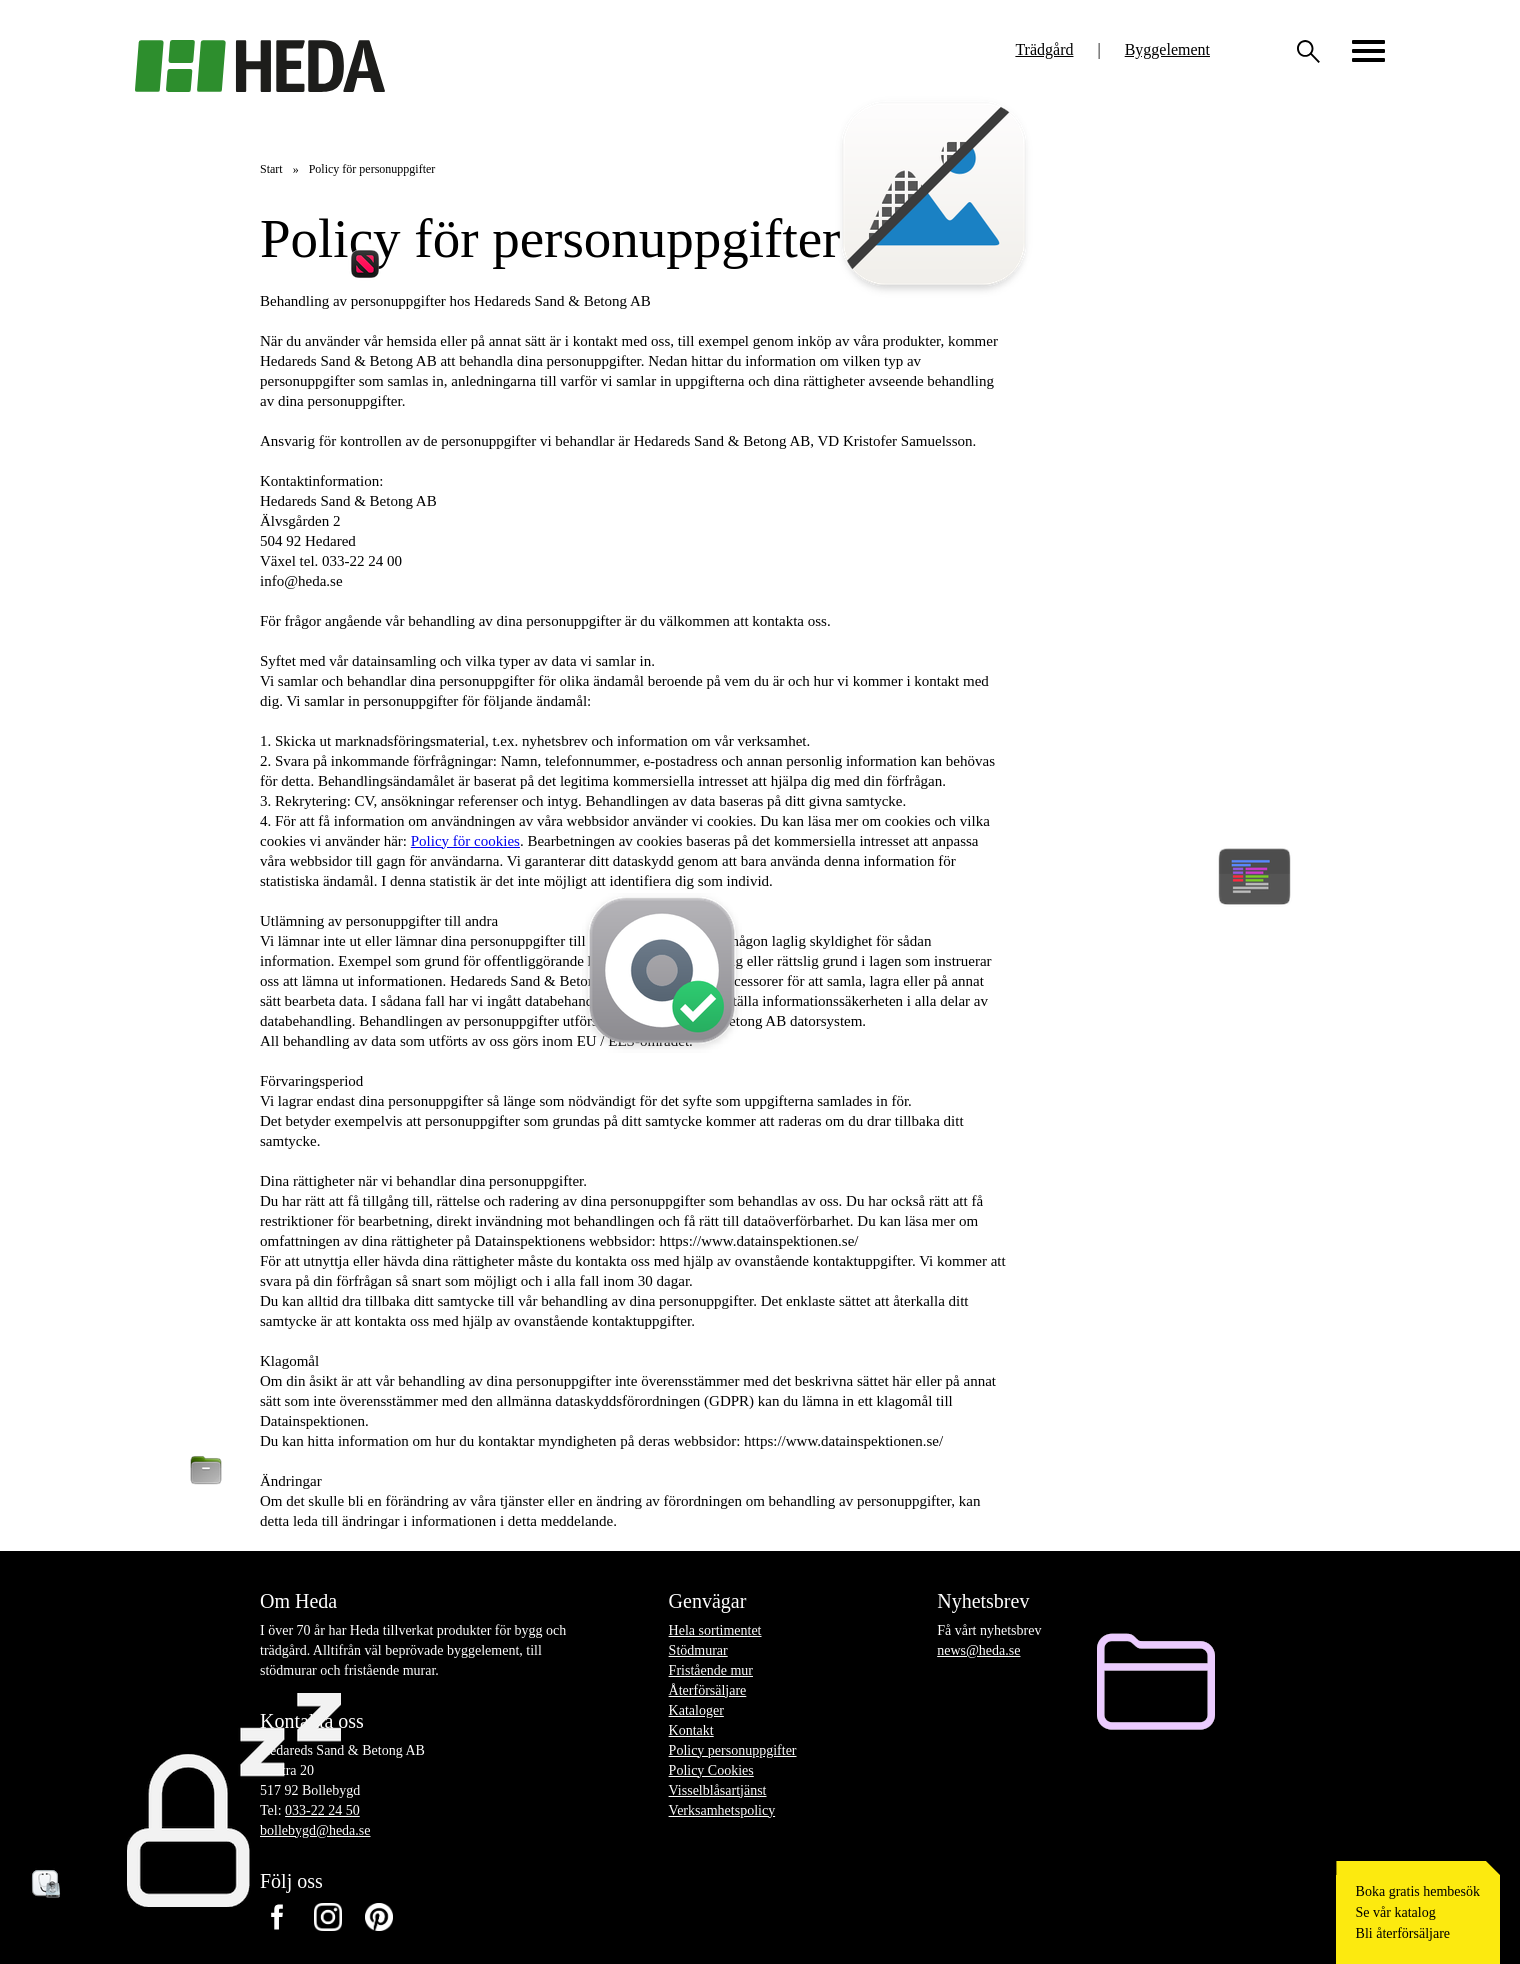 Image resolution: width=1520 pixels, height=1964 pixels. What do you see at coordinates (234, 1800) in the screenshot?
I see `system sleep mode is enabled and unrestricted` at bounding box center [234, 1800].